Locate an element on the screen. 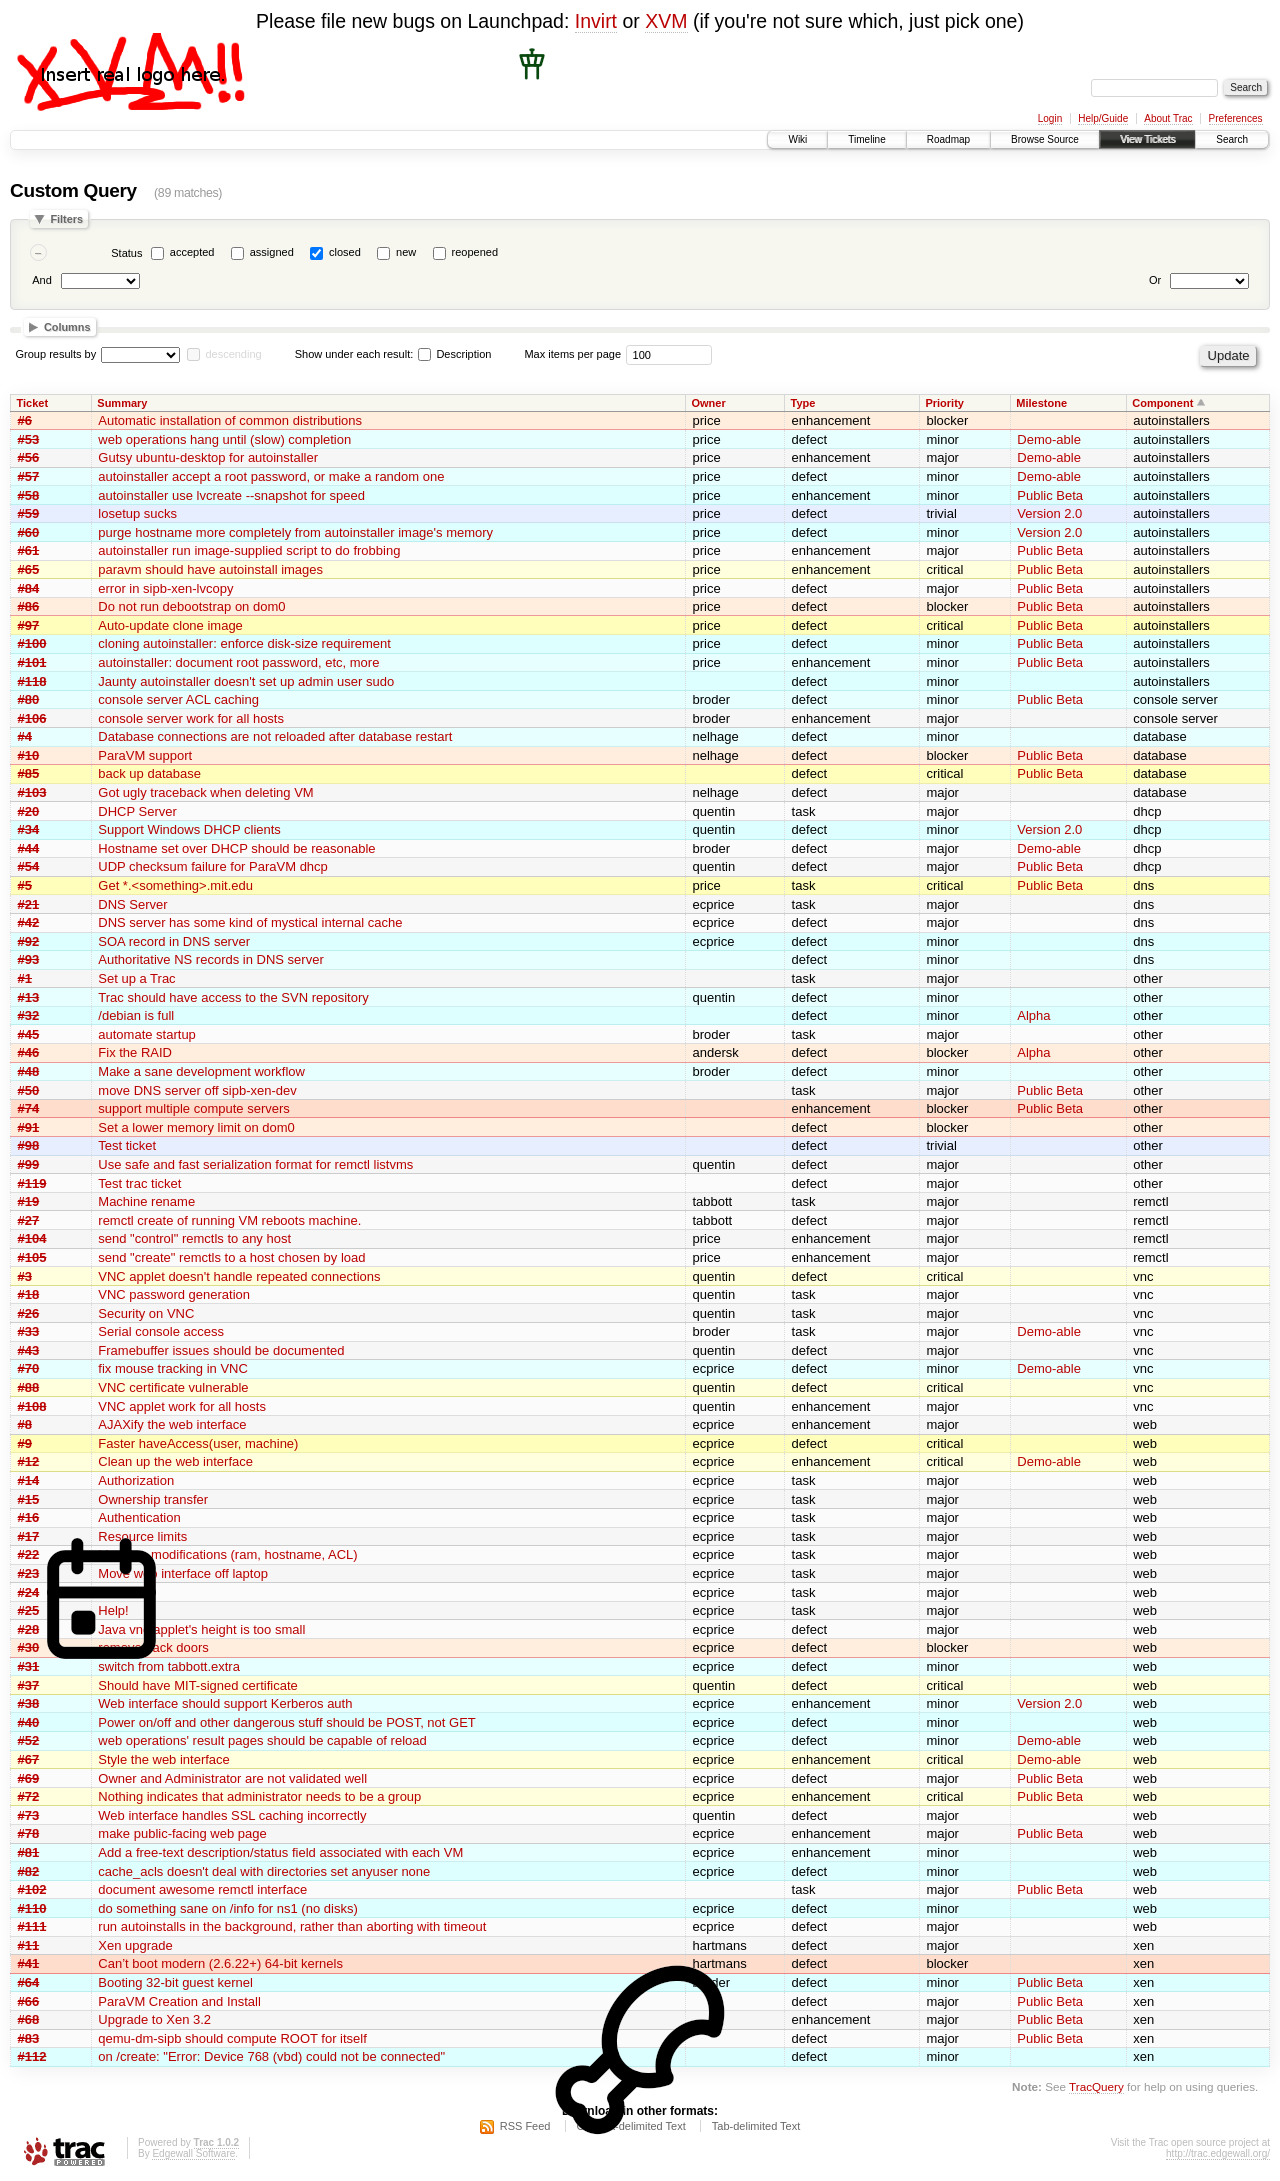 Image resolution: width=1280 pixels, height=2181 pixels. access air traffic control features is located at coordinates (532, 64).